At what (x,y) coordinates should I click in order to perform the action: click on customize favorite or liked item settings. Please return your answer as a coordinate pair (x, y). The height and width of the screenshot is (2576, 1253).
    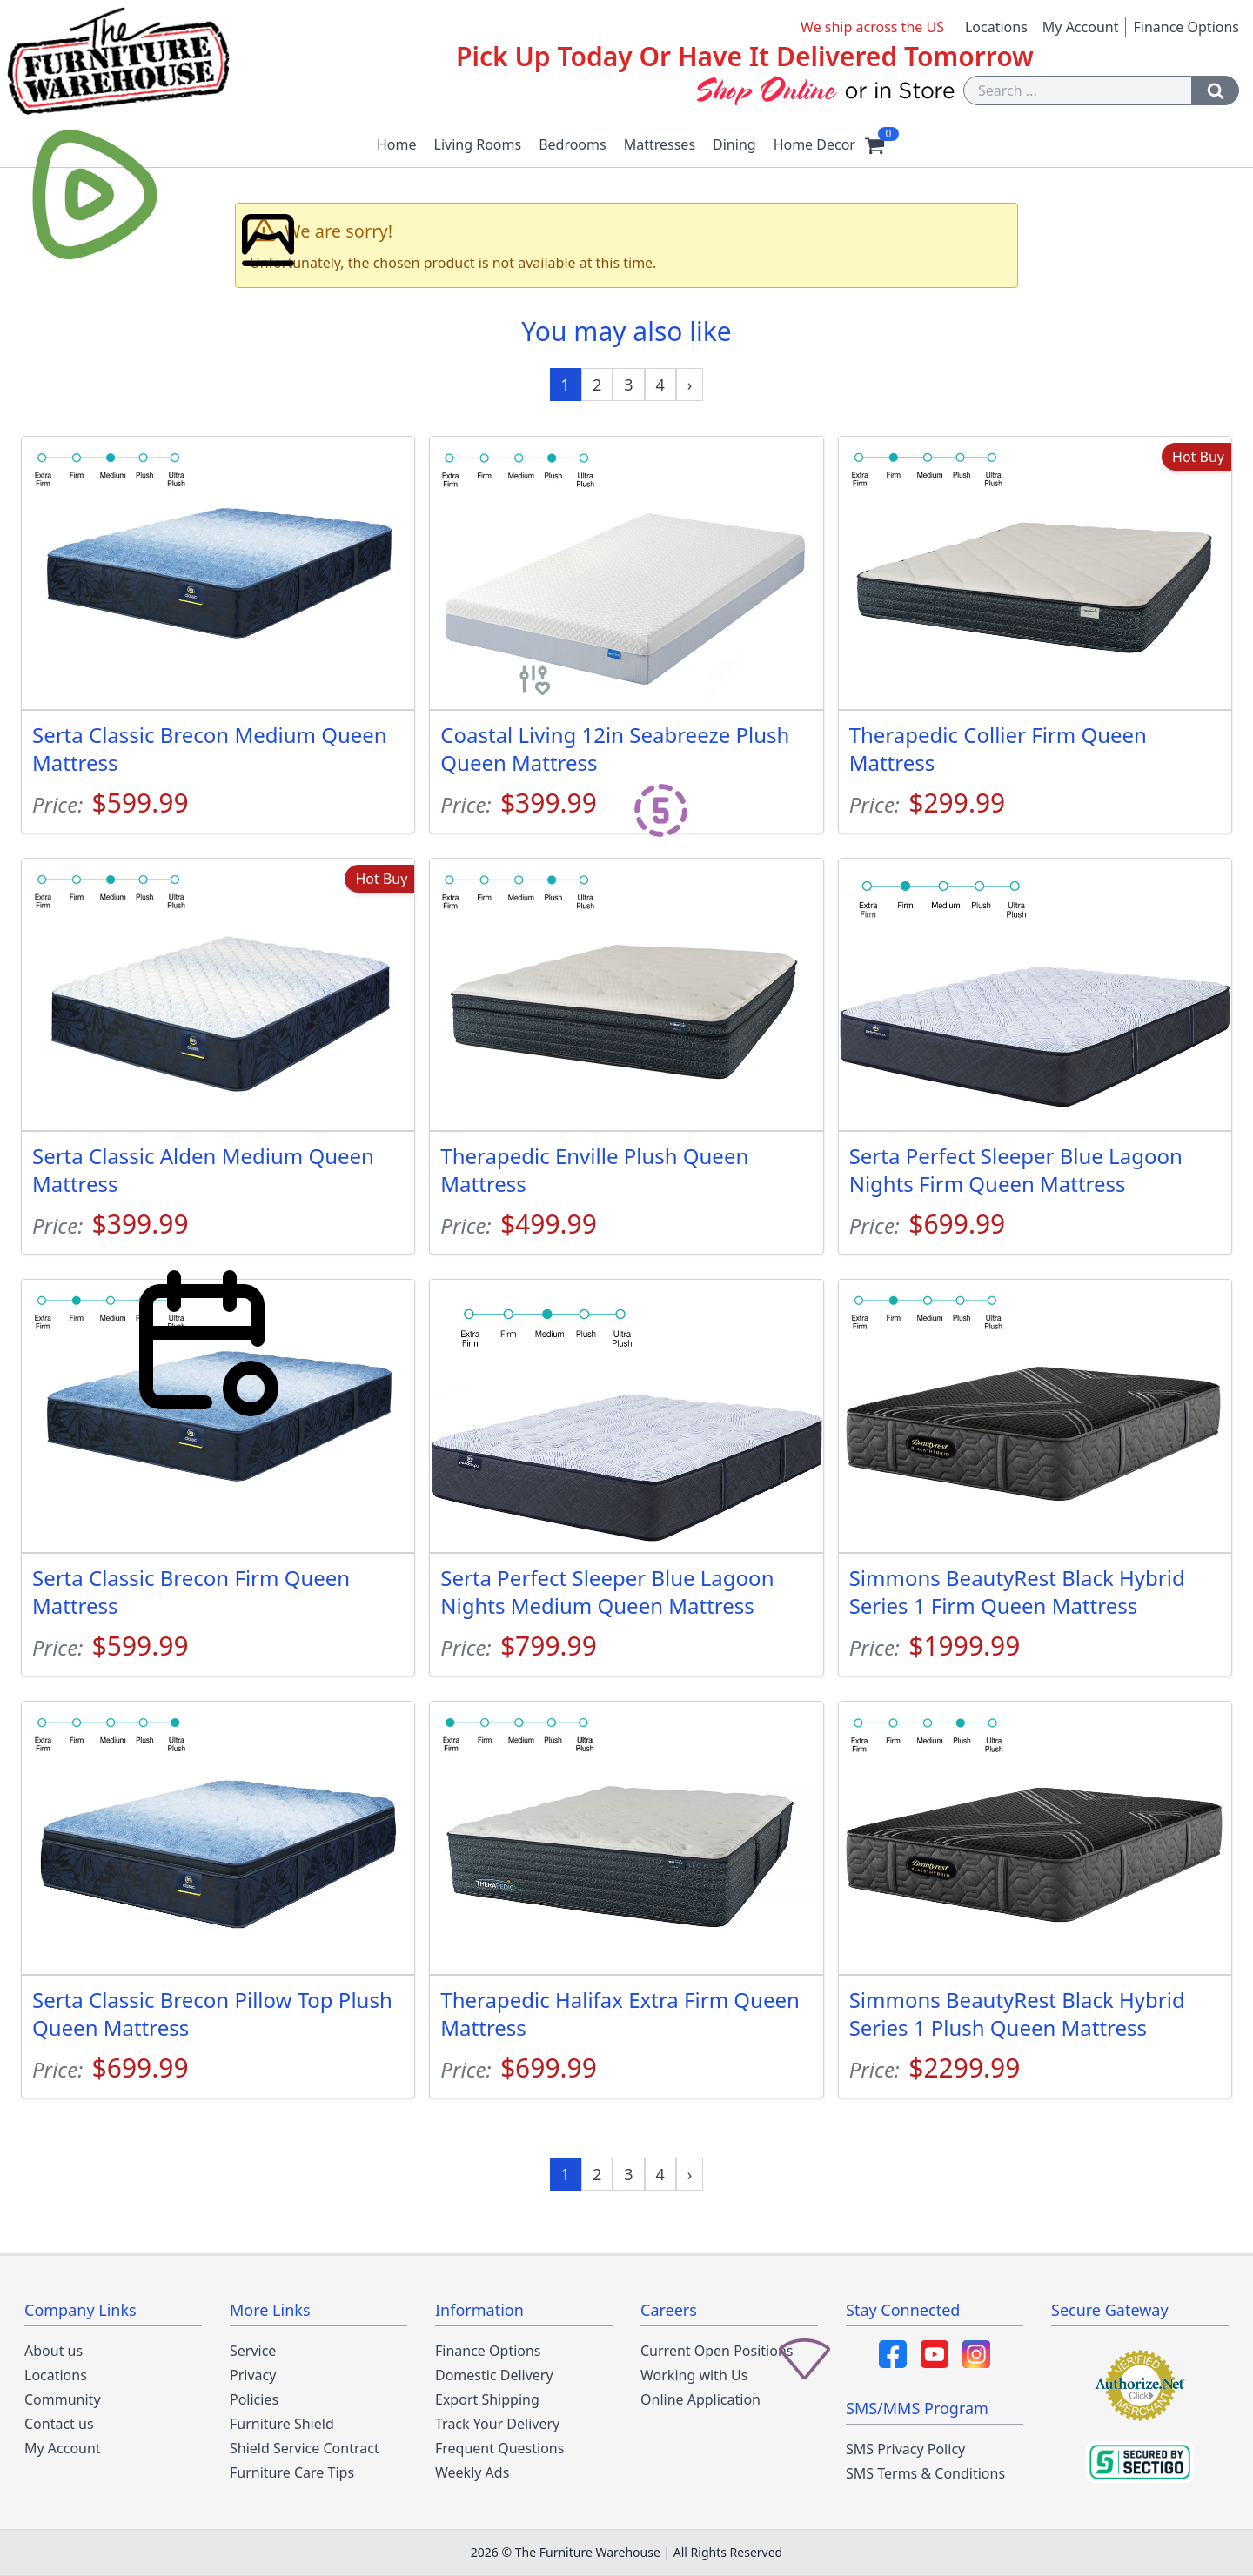
    Looking at the image, I should click on (533, 679).